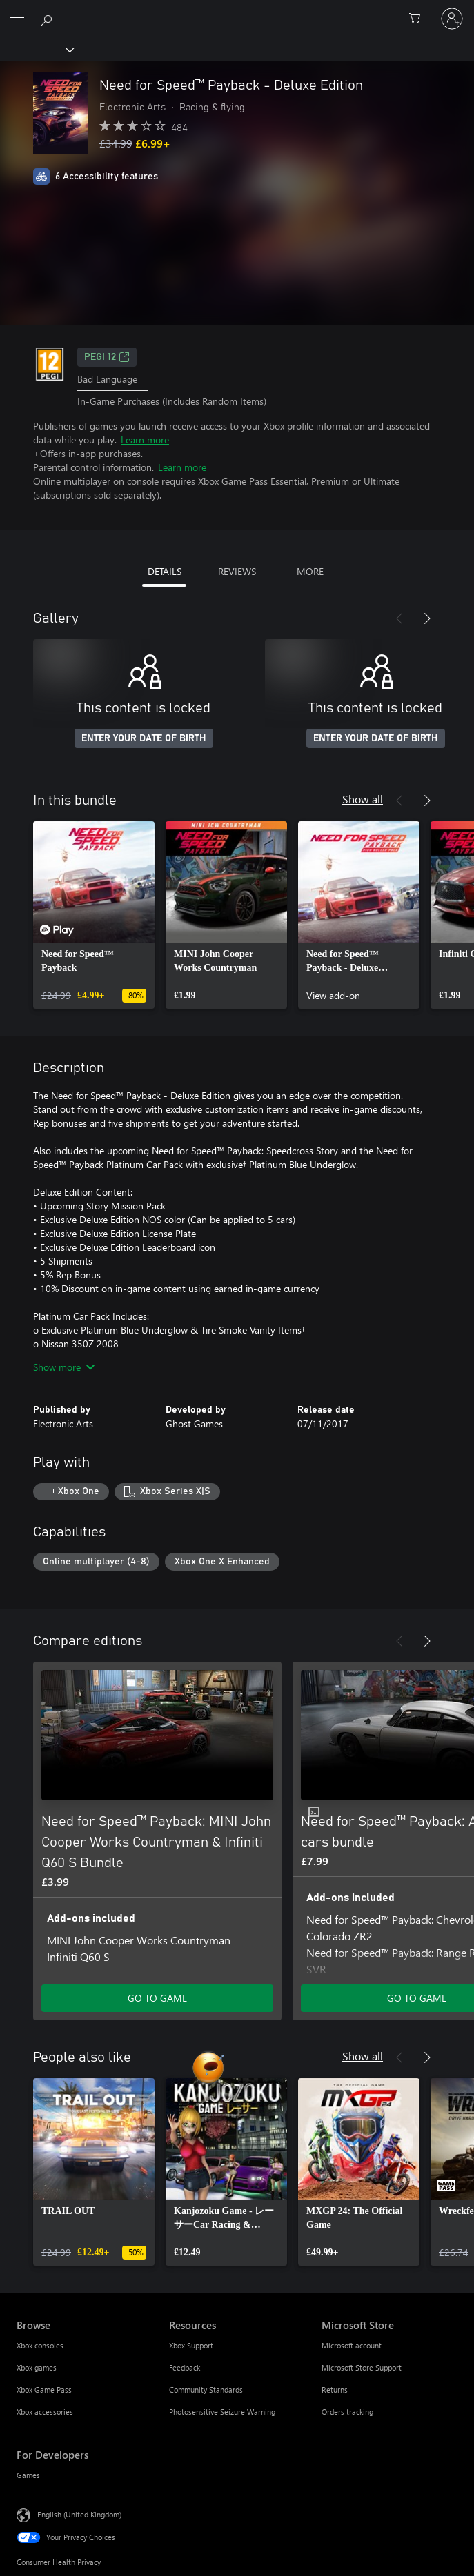 Image resolution: width=474 pixels, height=2576 pixels. I want to click on indicates user is tired or exhausted, so click(208, 2069).